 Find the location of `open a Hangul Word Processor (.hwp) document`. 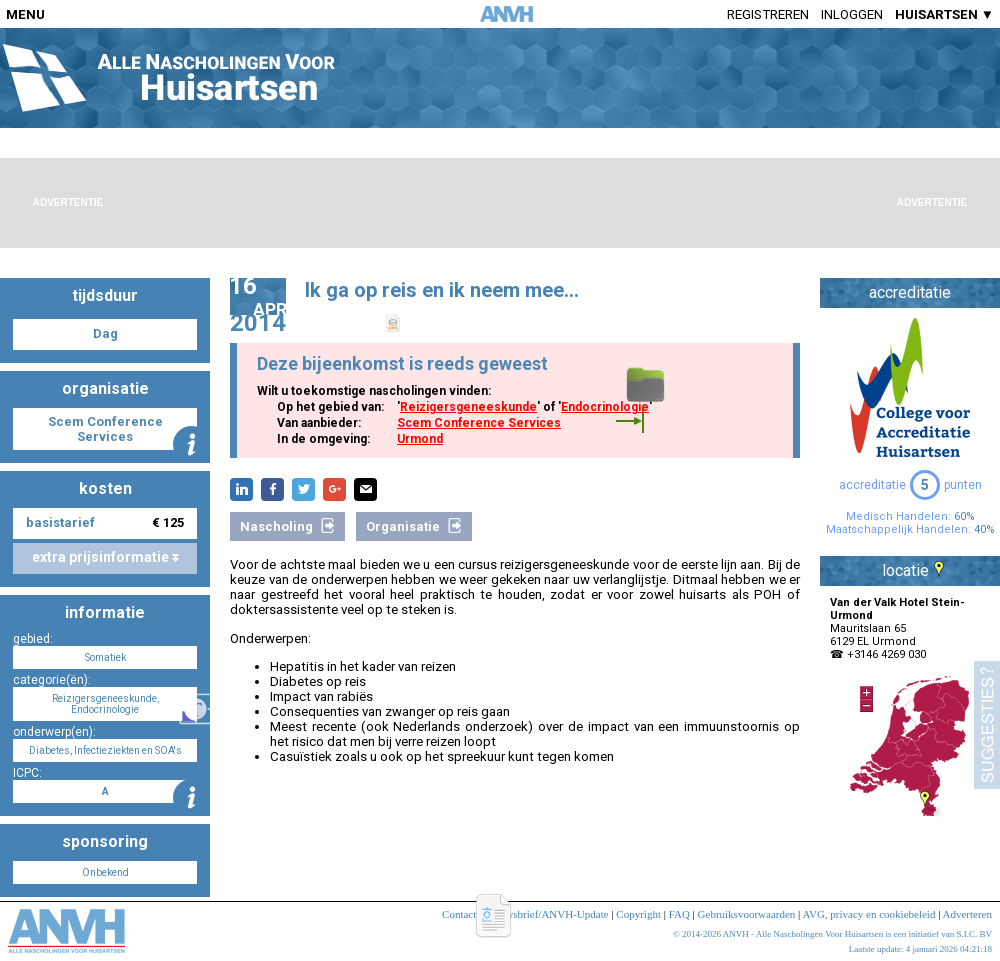

open a Hangul Word Processor (.hwp) document is located at coordinates (493, 915).